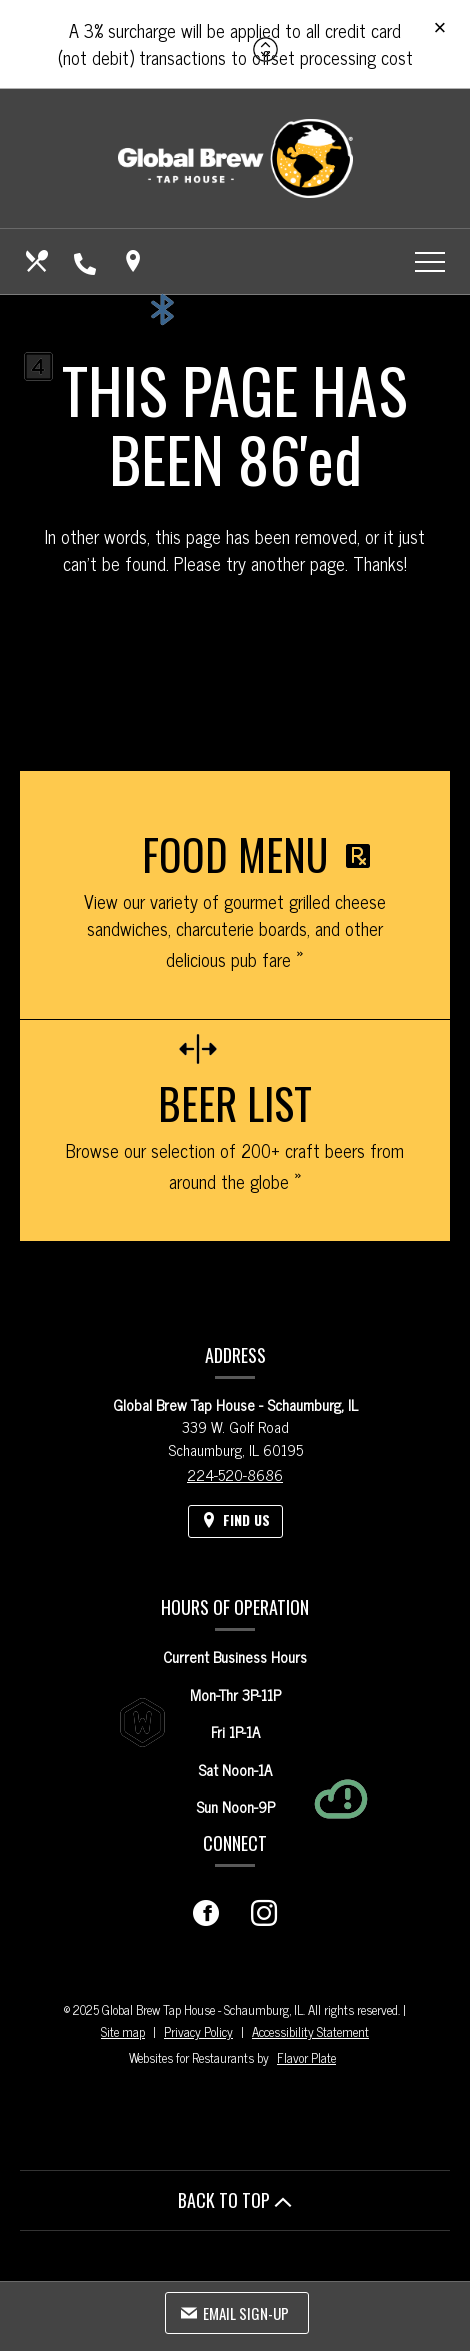  What do you see at coordinates (358, 856) in the screenshot?
I see `view prescription details` at bounding box center [358, 856].